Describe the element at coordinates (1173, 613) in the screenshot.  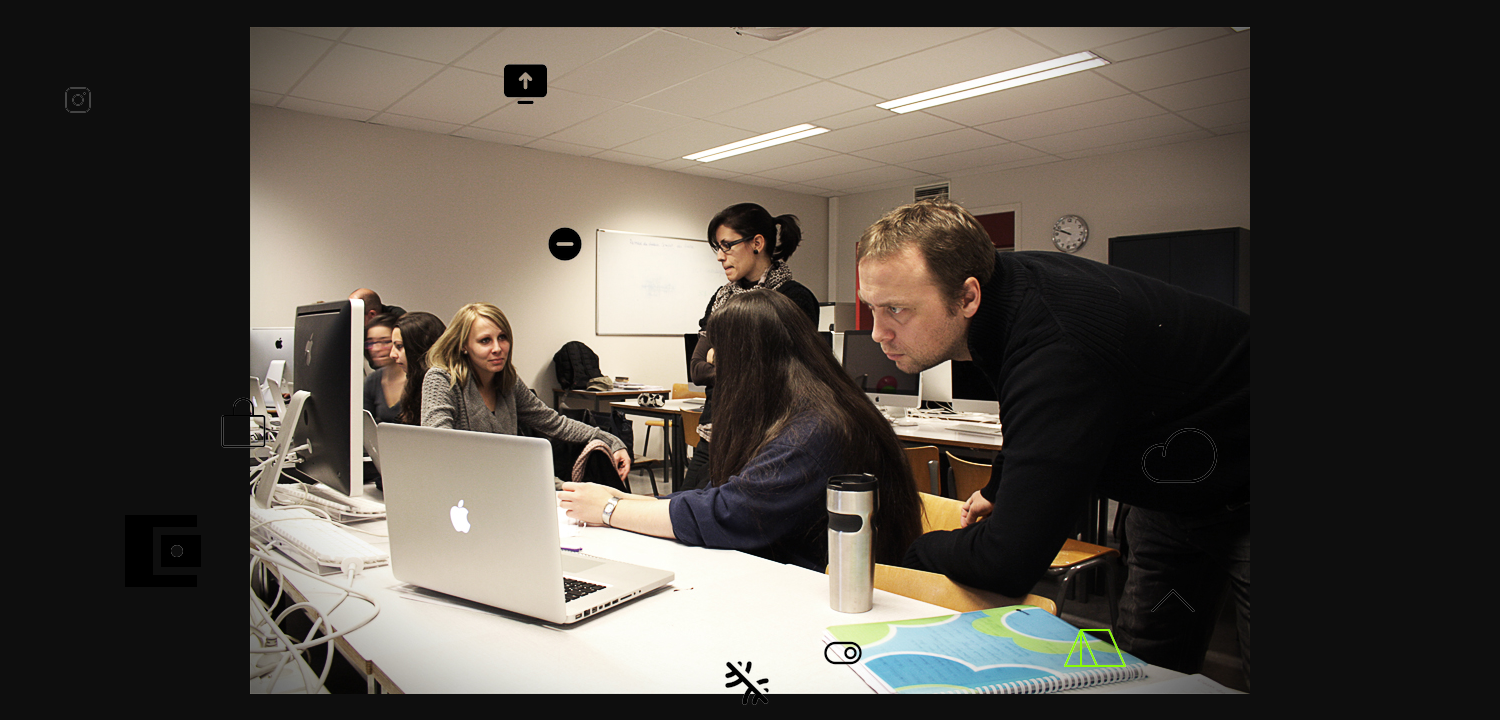
I see `collapse or minimize a section` at that location.